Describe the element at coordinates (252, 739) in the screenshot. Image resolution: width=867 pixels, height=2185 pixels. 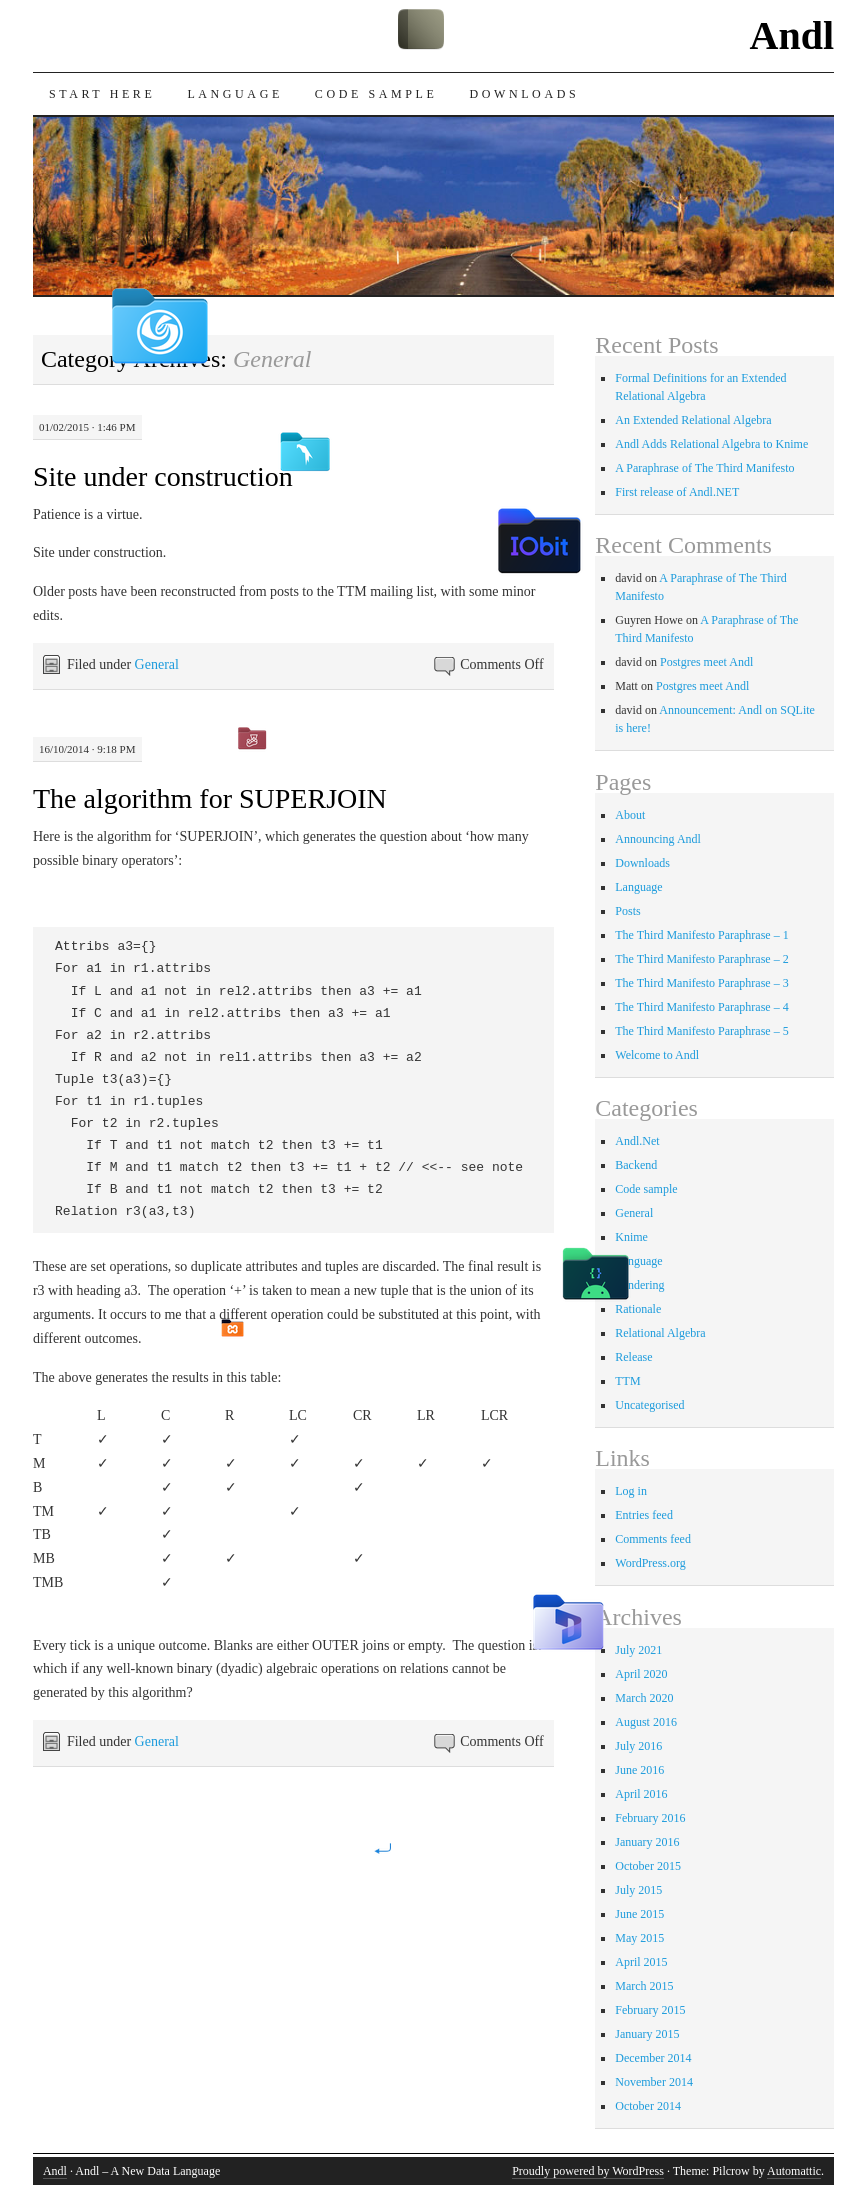
I see `folder containing jest testing framework files` at that location.